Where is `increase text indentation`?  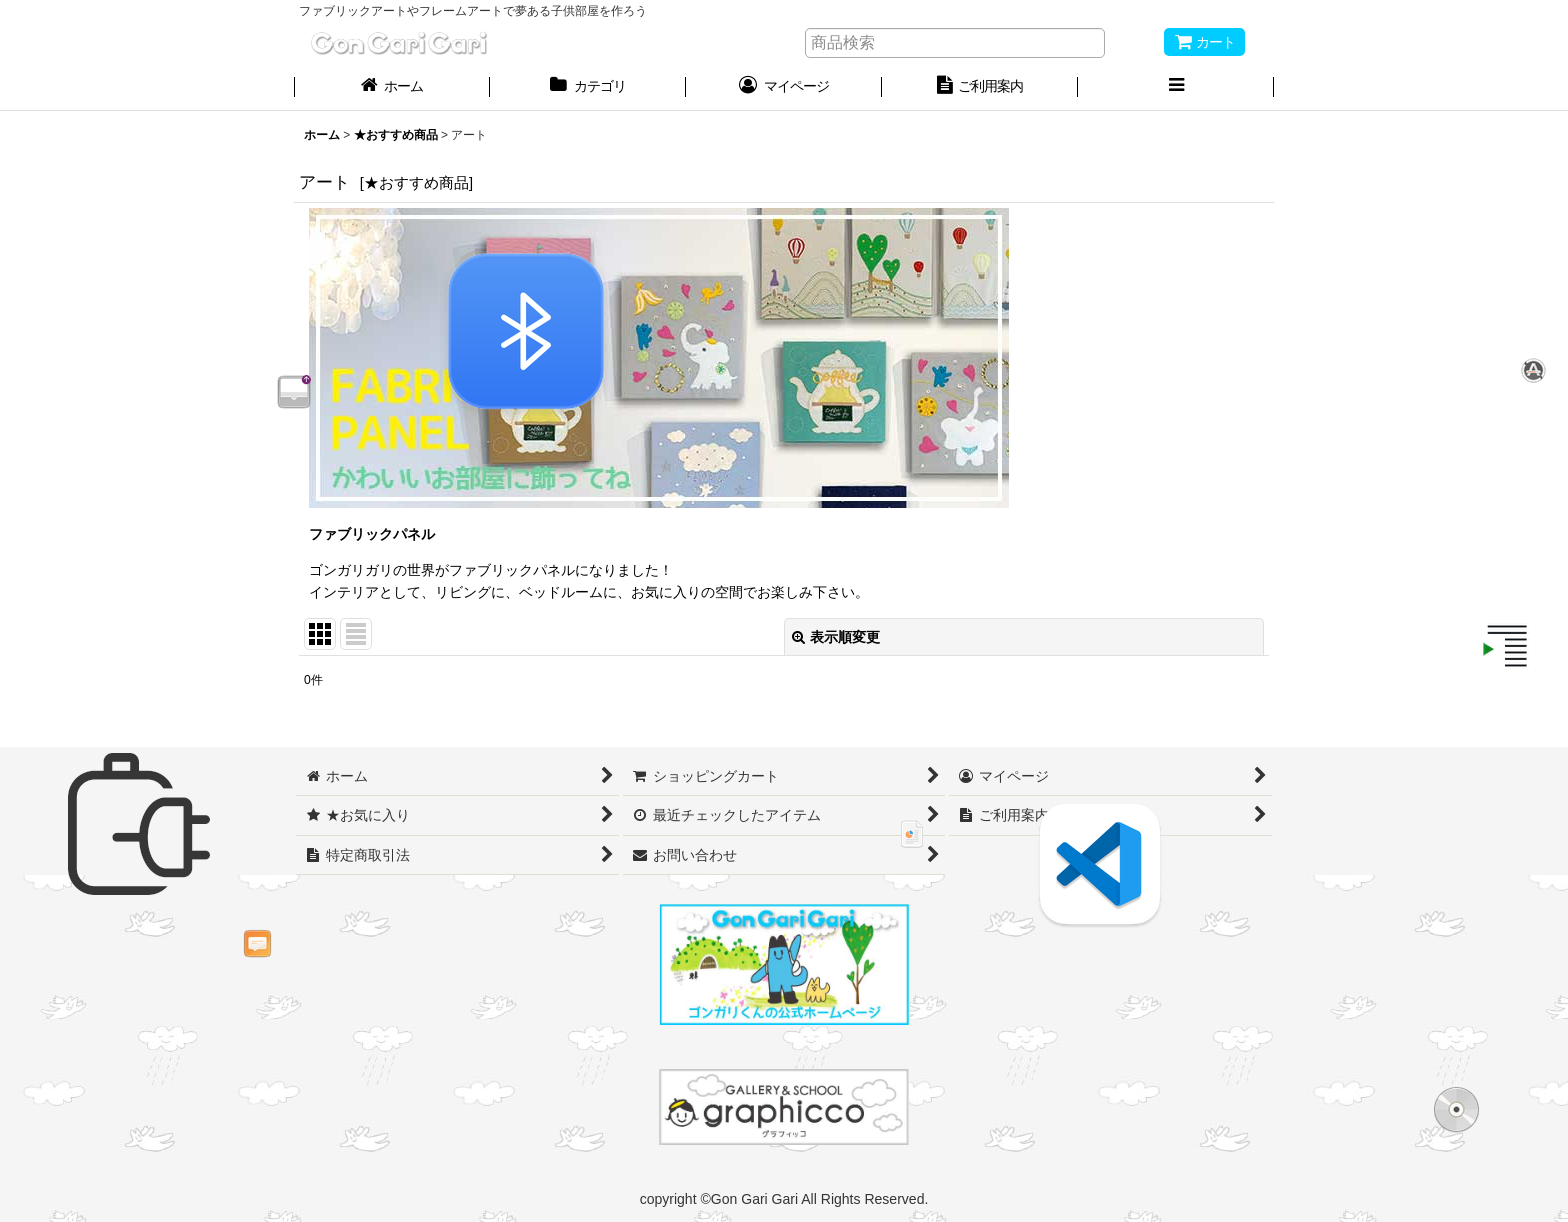
increase text indentation is located at coordinates (1505, 647).